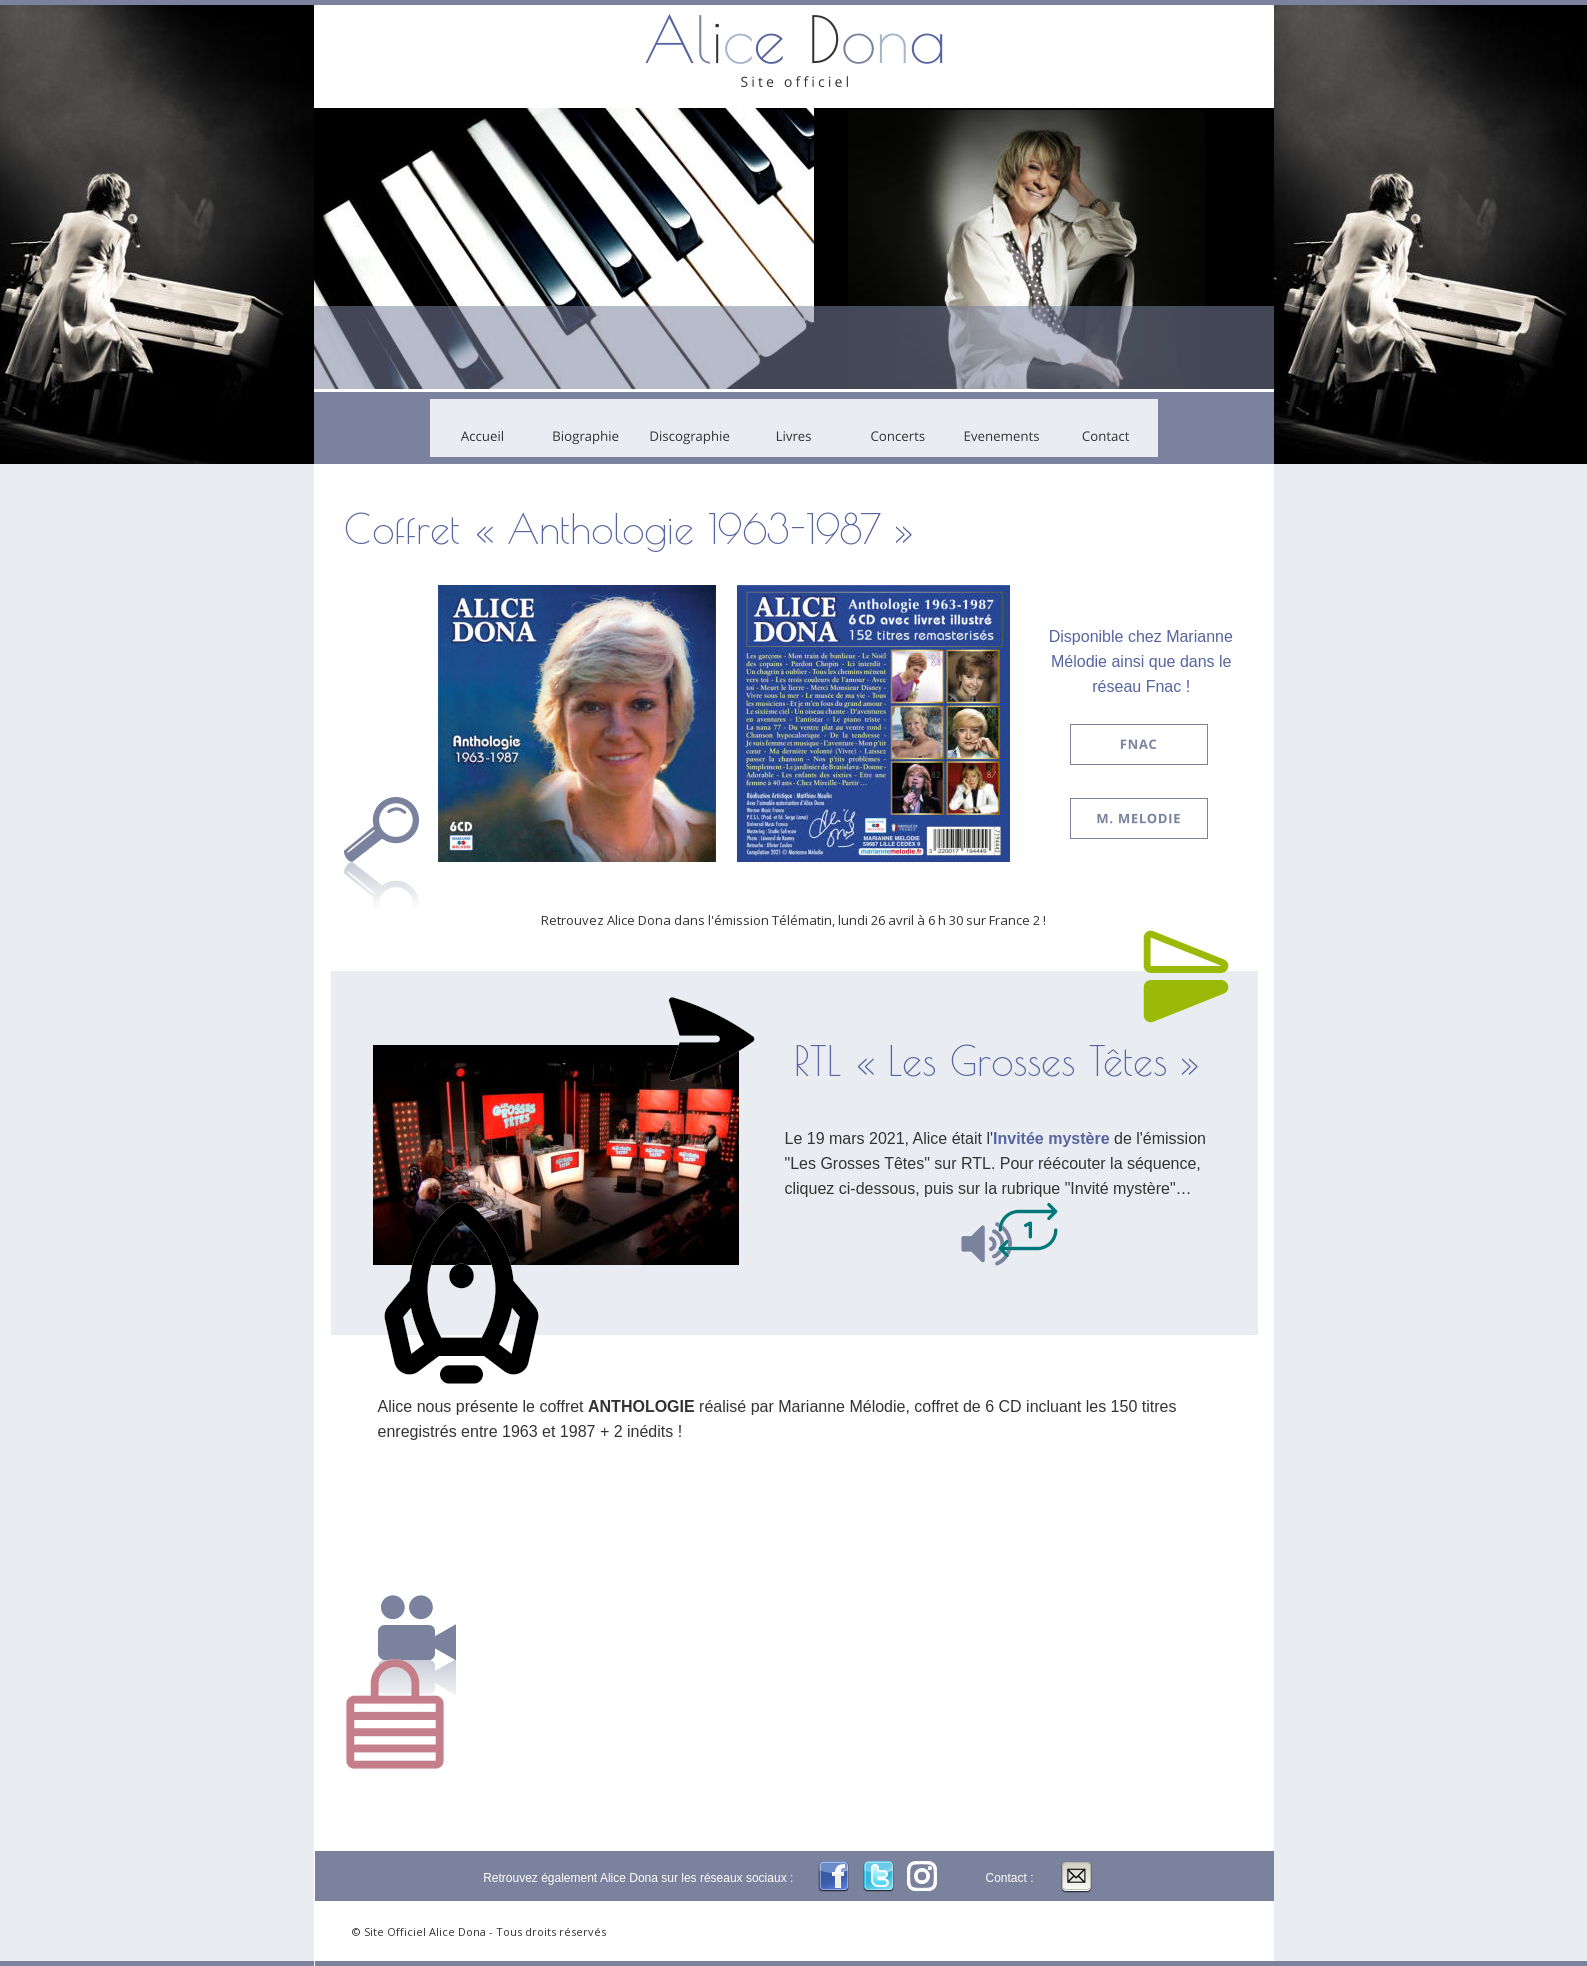 The height and width of the screenshot is (1966, 1587). What do you see at coordinates (461, 1297) in the screenshot?
I see `launch or deploy an application` at bounding box center [461, 1297].